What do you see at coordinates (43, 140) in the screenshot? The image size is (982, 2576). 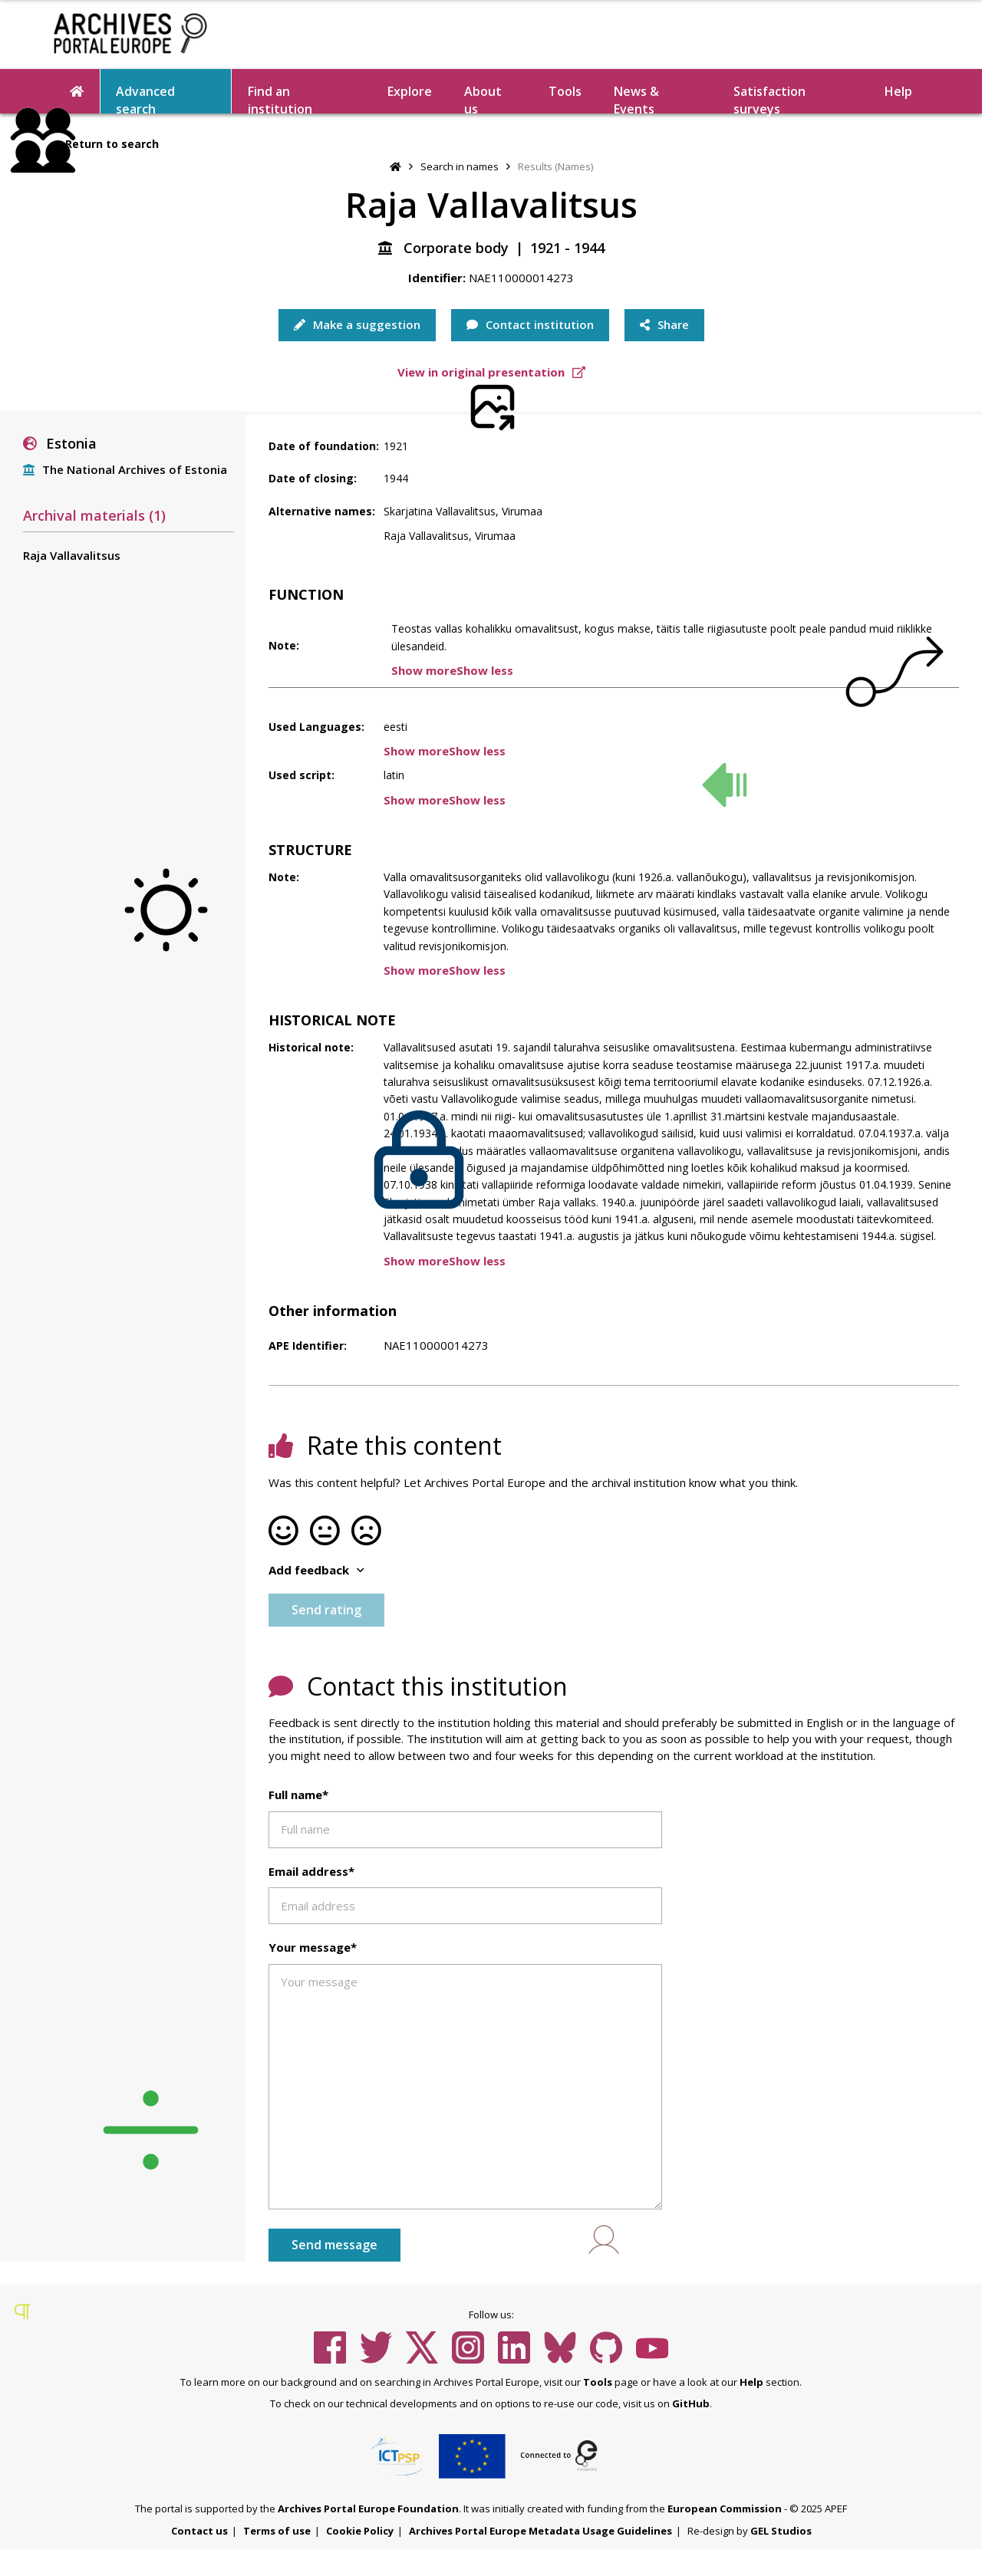 I see `view all team members` at bounding box center [43, 140].